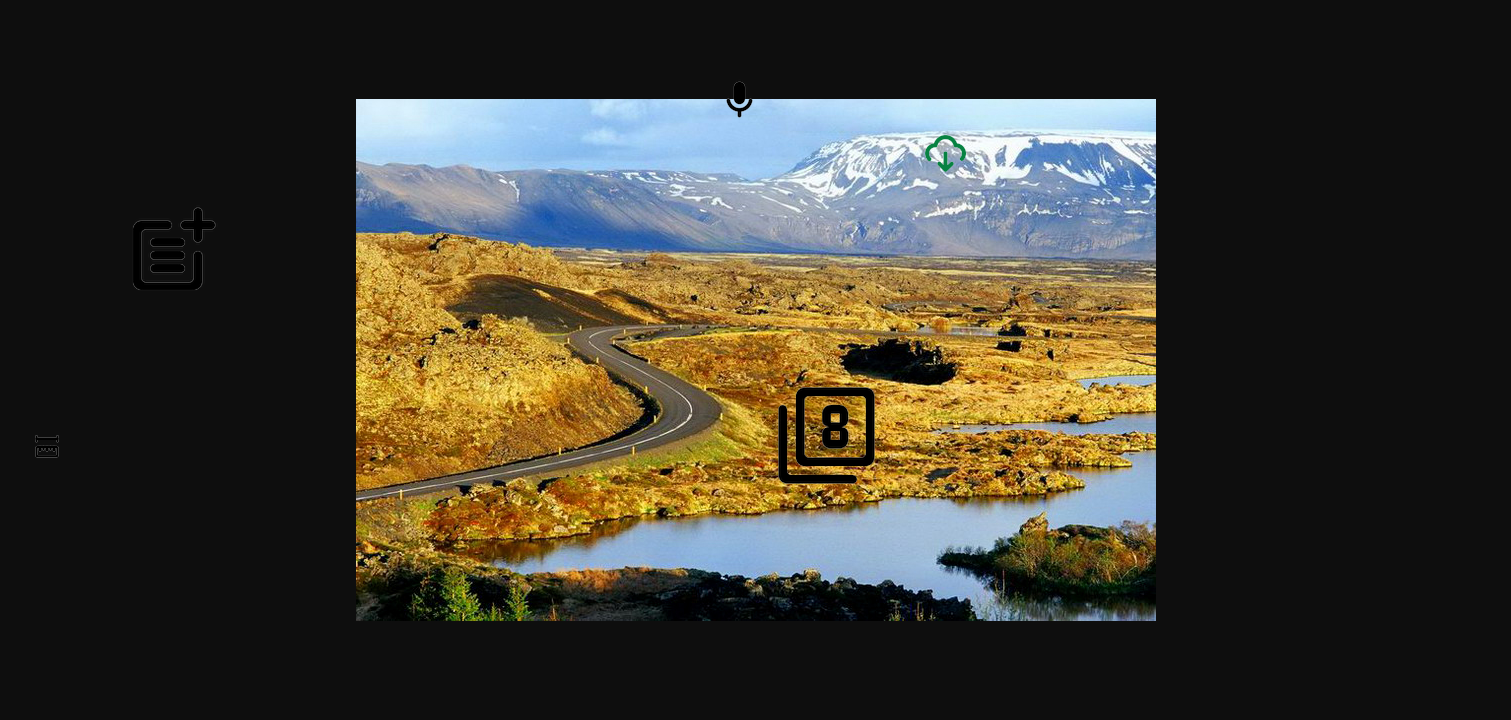 Image resolution: width=1511 pixels, height=720 pixels. Describe the element at coordinates (826, 435) in the screenshot. I see `view layer 8 or item 8 in a stack` at that location.